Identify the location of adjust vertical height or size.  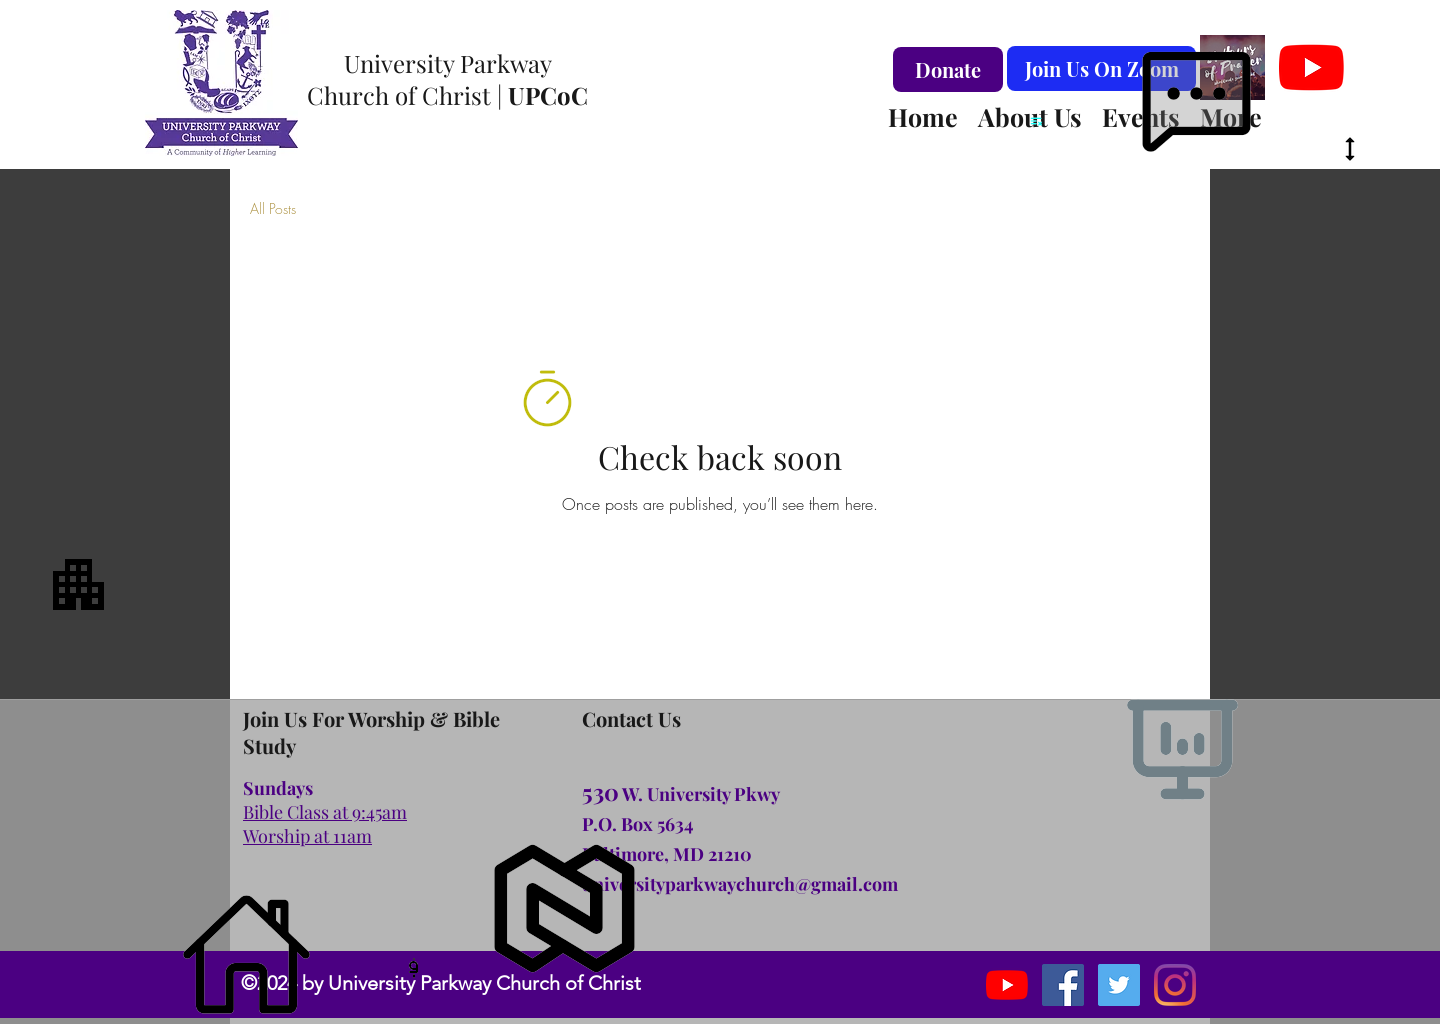
(1350, 149).